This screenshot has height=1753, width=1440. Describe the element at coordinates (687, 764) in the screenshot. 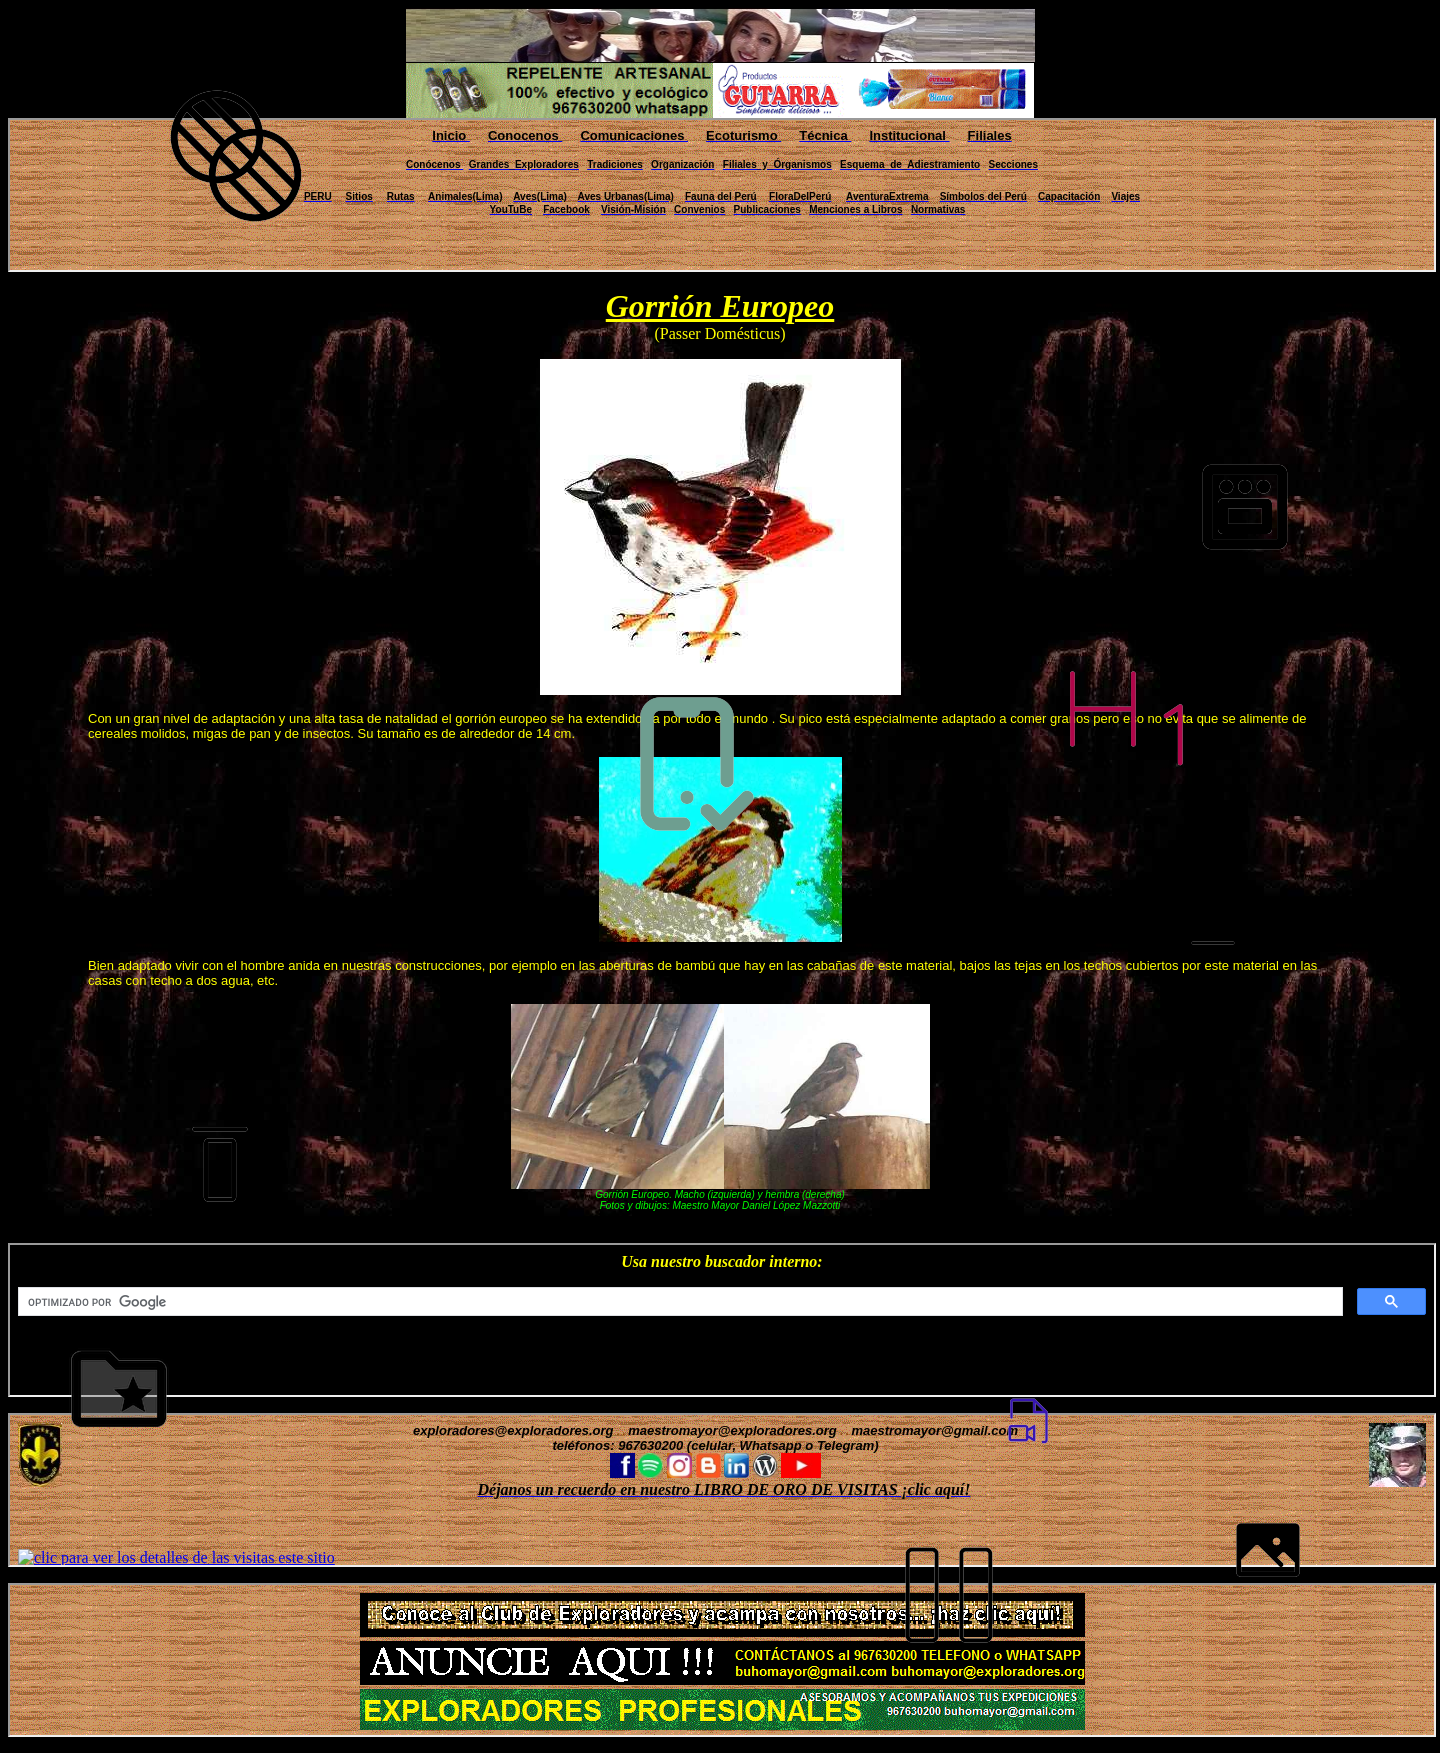

I see `mobile device verified successfully` at that location.